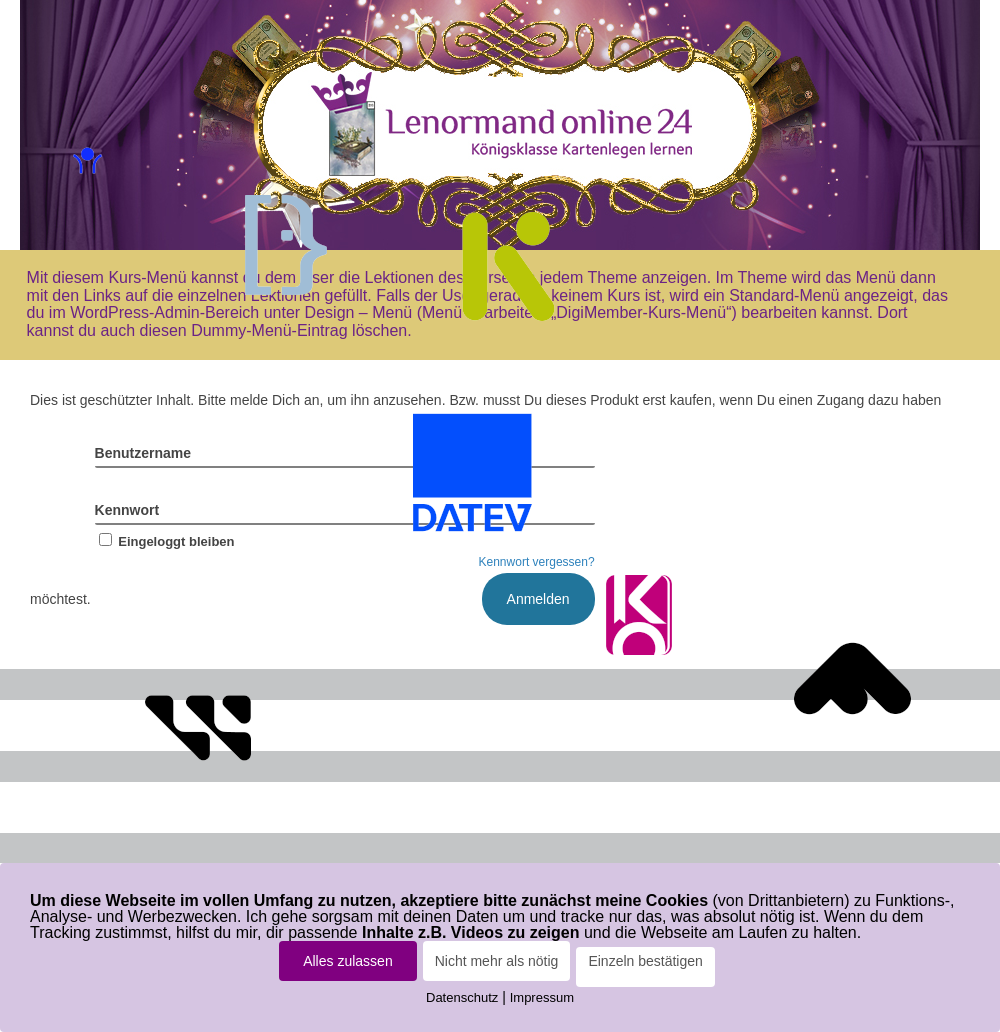 Image resolution: width=1000 pixels, height=1032 pixels. What do you see at coordinates (639, 615) in the screenshot?
I see `open KOReader e-book application` at bounding box center [639, 615].